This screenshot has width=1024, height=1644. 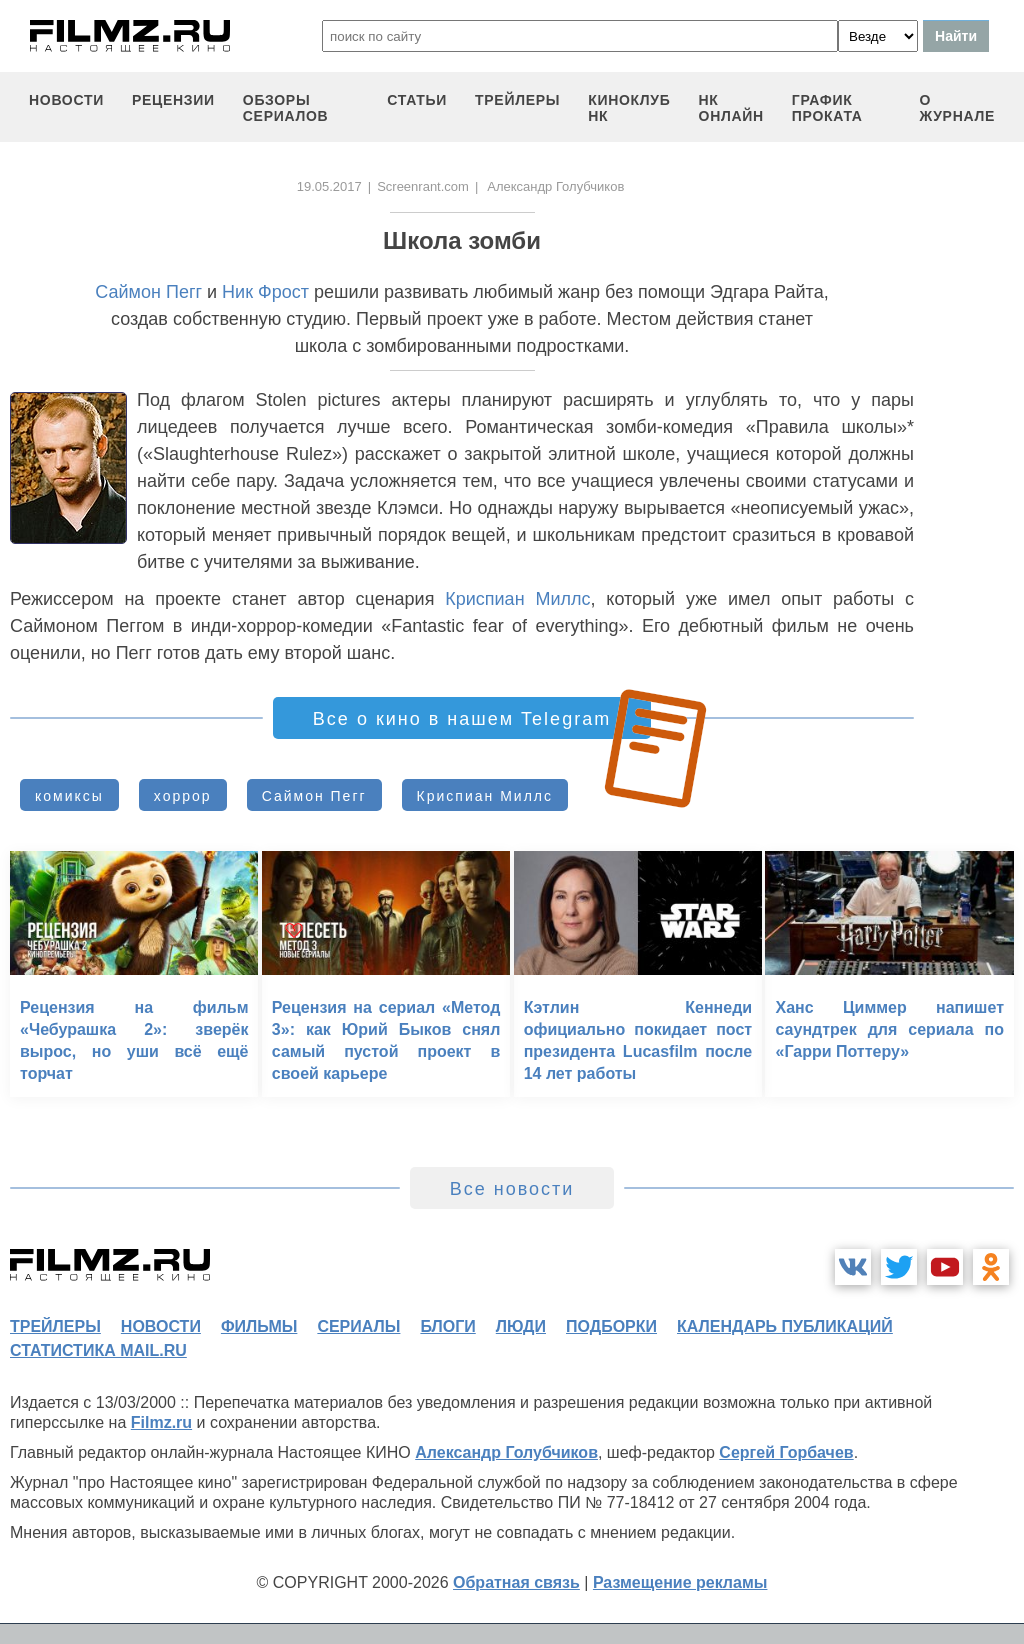 I want to click on view your resume or CV, so click(x=655, y=748).